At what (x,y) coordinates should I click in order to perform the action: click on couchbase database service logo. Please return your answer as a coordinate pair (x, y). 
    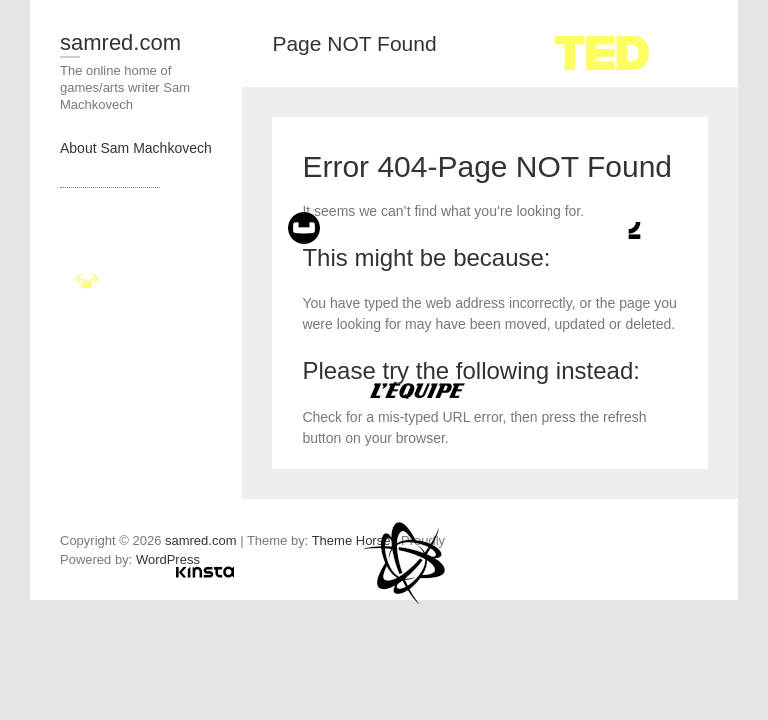
    Looking at the image, I should click on (304, 228).